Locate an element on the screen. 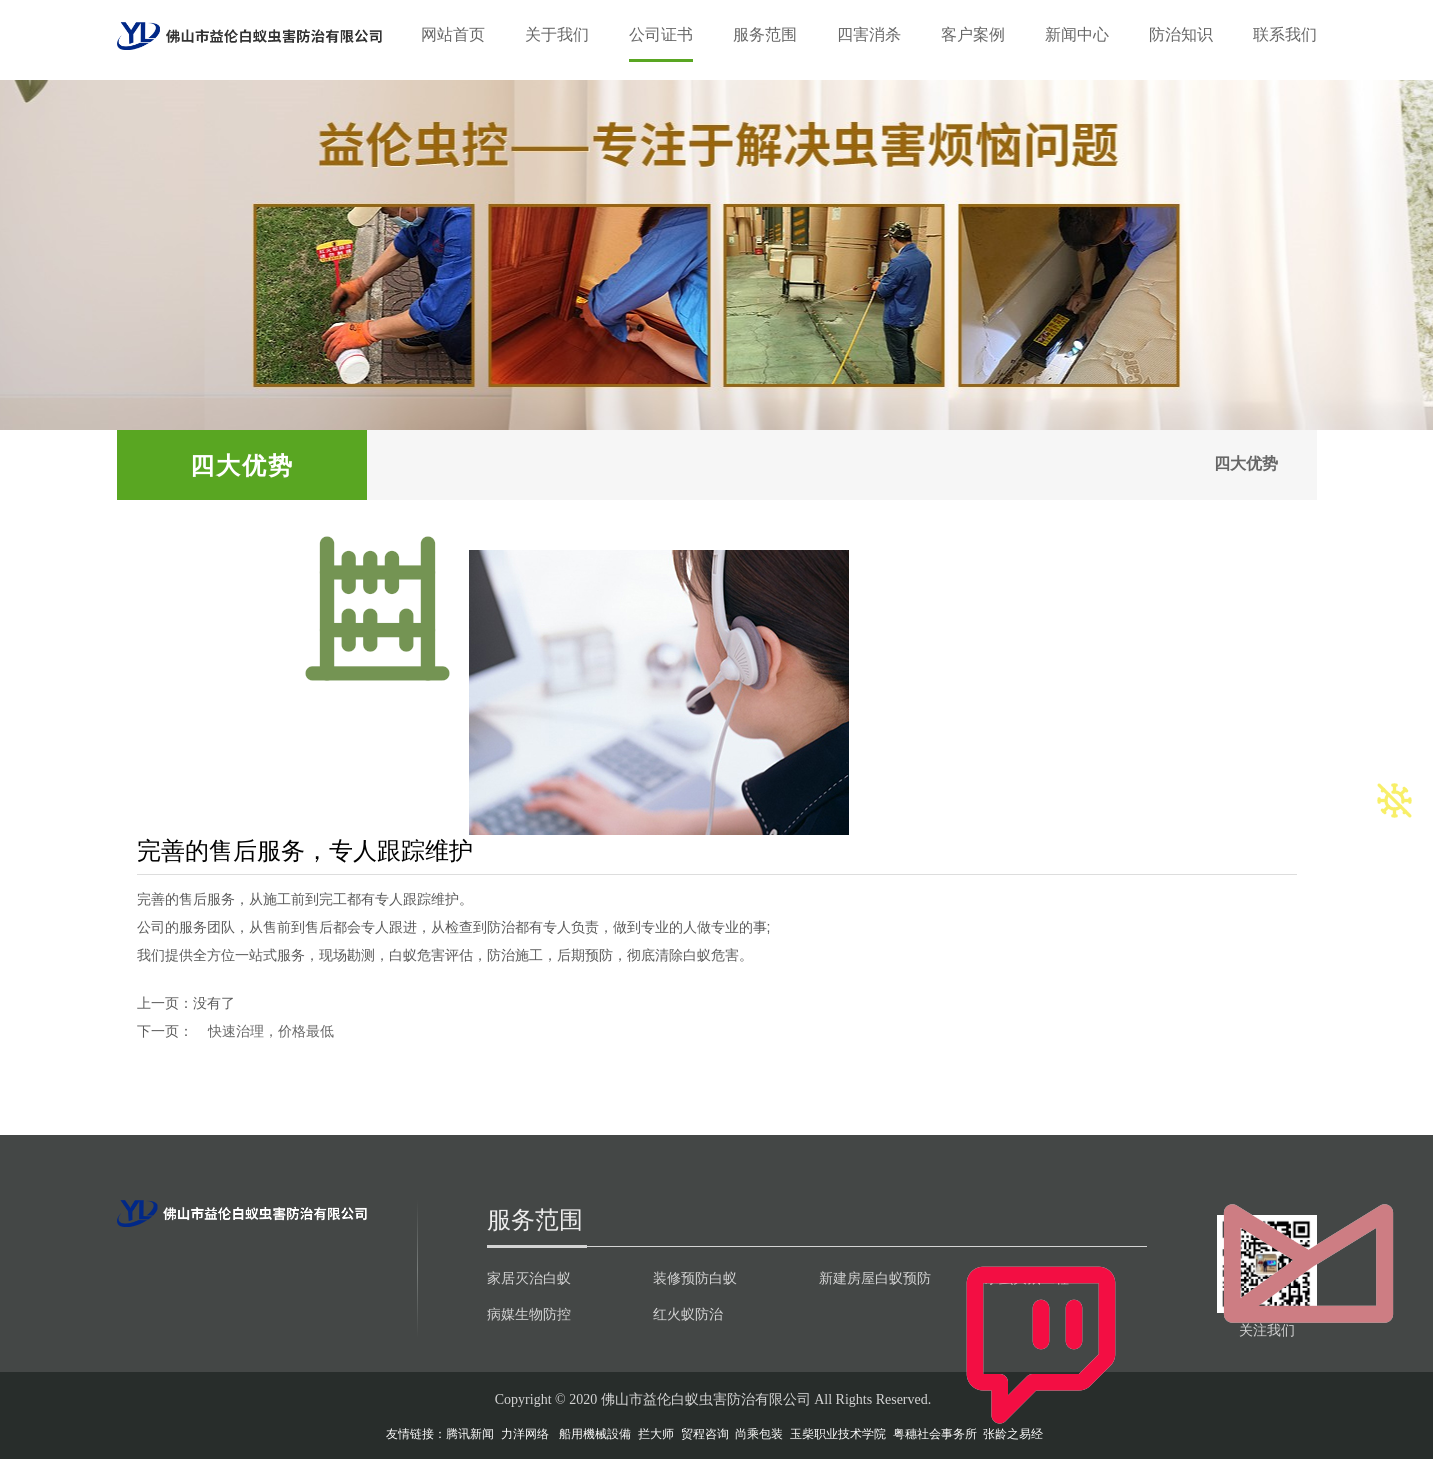 This screenshot has height=1459, width=1433. virus protection enabled or threat neutralized is located at coordinates (1394, 800).